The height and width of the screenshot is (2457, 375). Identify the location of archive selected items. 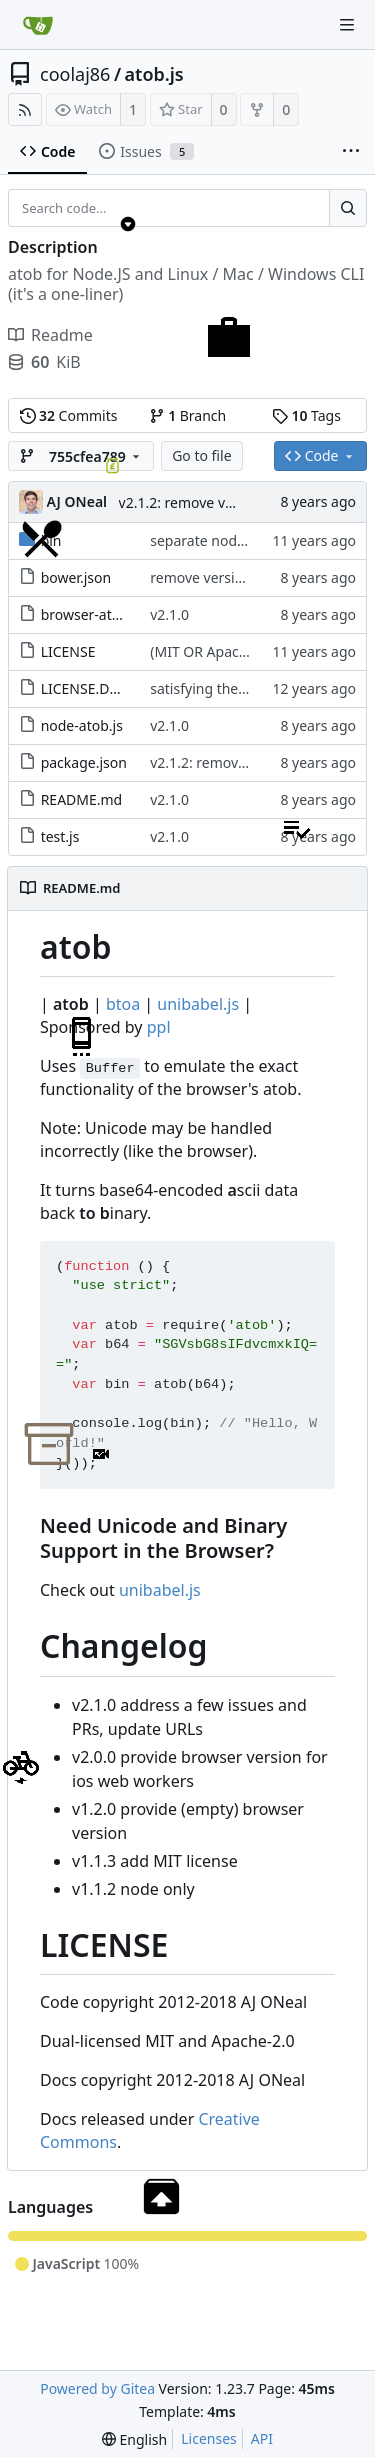
(49, 1444).